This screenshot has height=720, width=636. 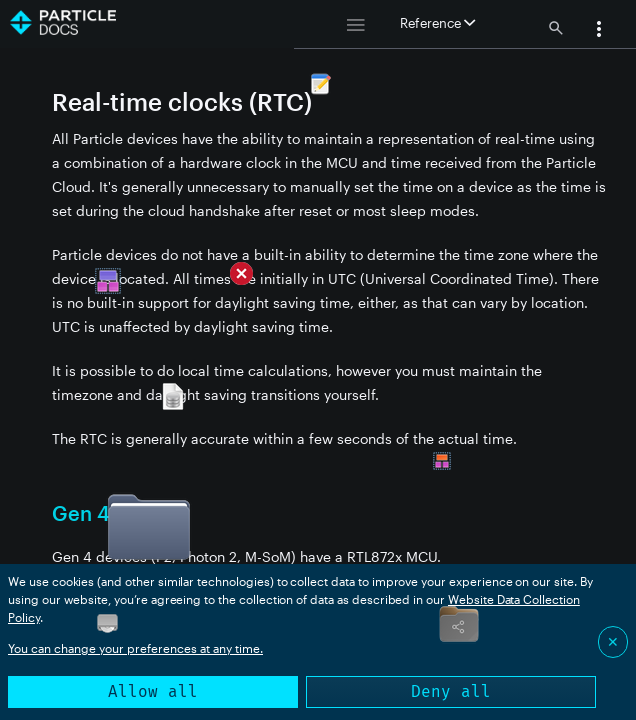 I want to click on open an sql database file, so click(x=173, y=397).